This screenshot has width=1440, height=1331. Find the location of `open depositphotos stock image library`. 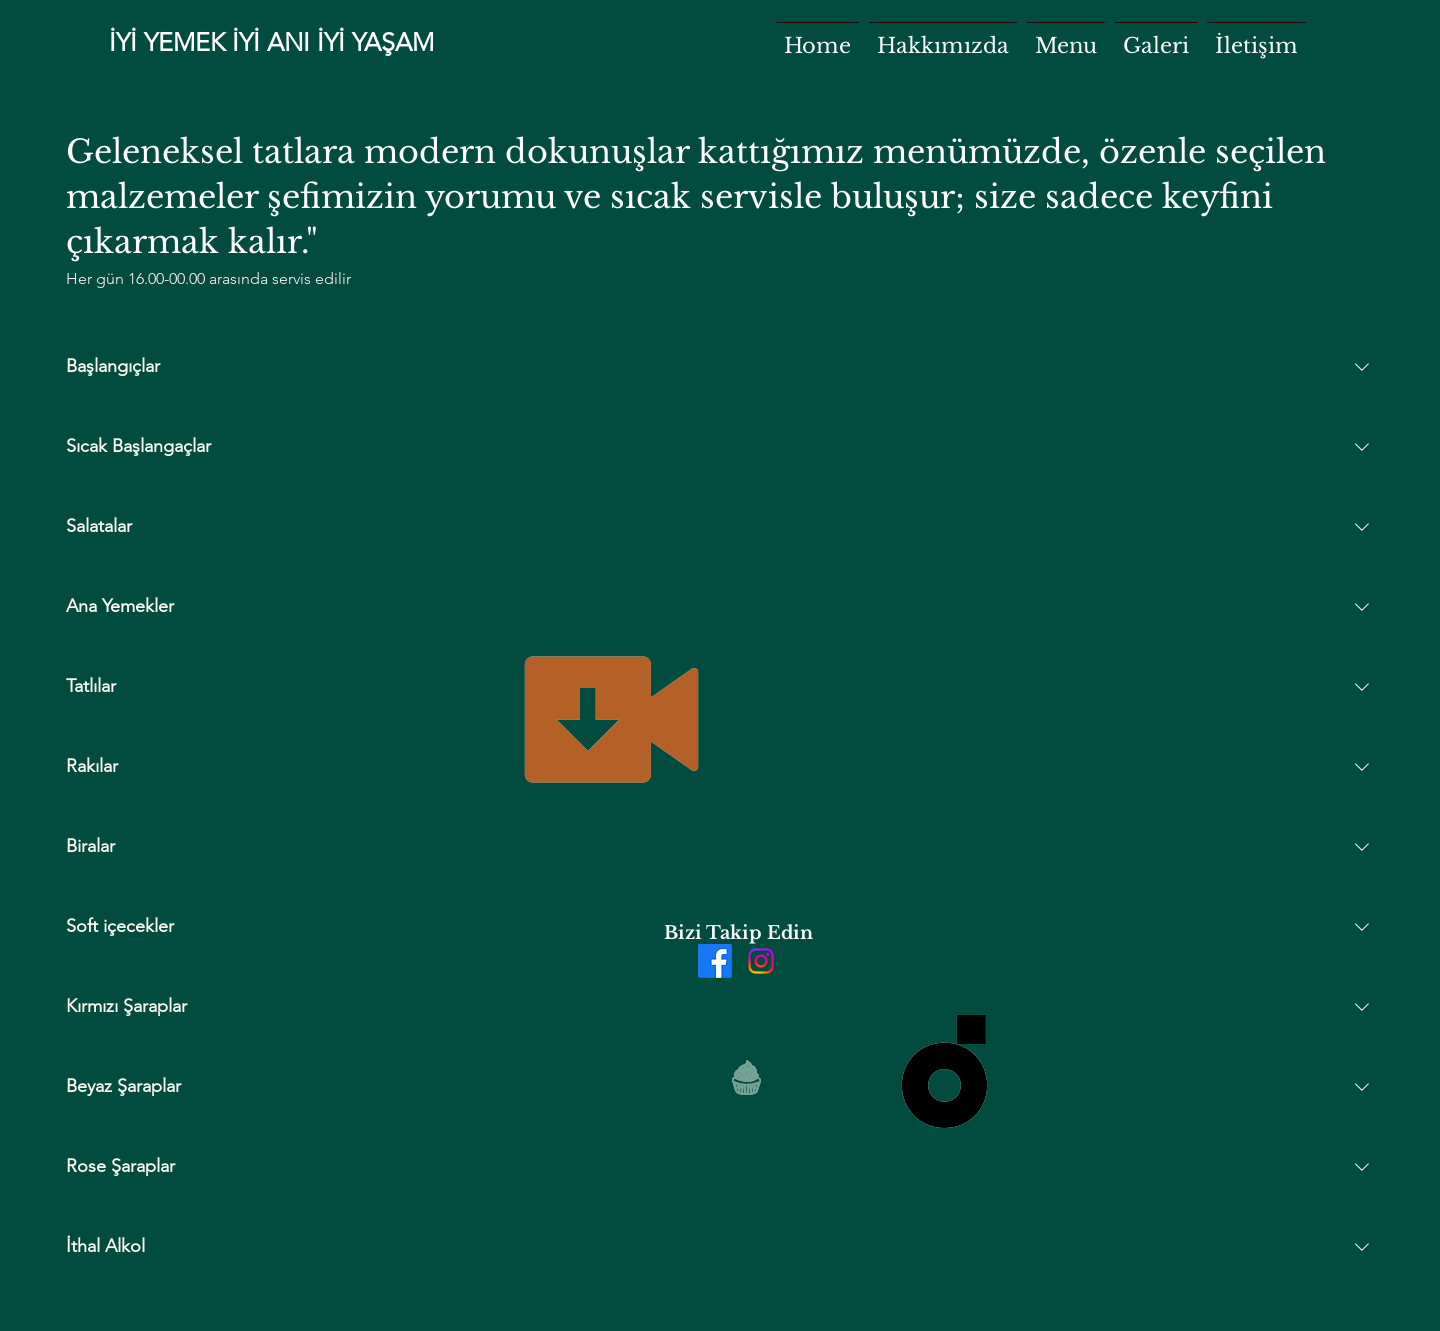

open depositphotos stock image library is located at coordinates (944, 1071).